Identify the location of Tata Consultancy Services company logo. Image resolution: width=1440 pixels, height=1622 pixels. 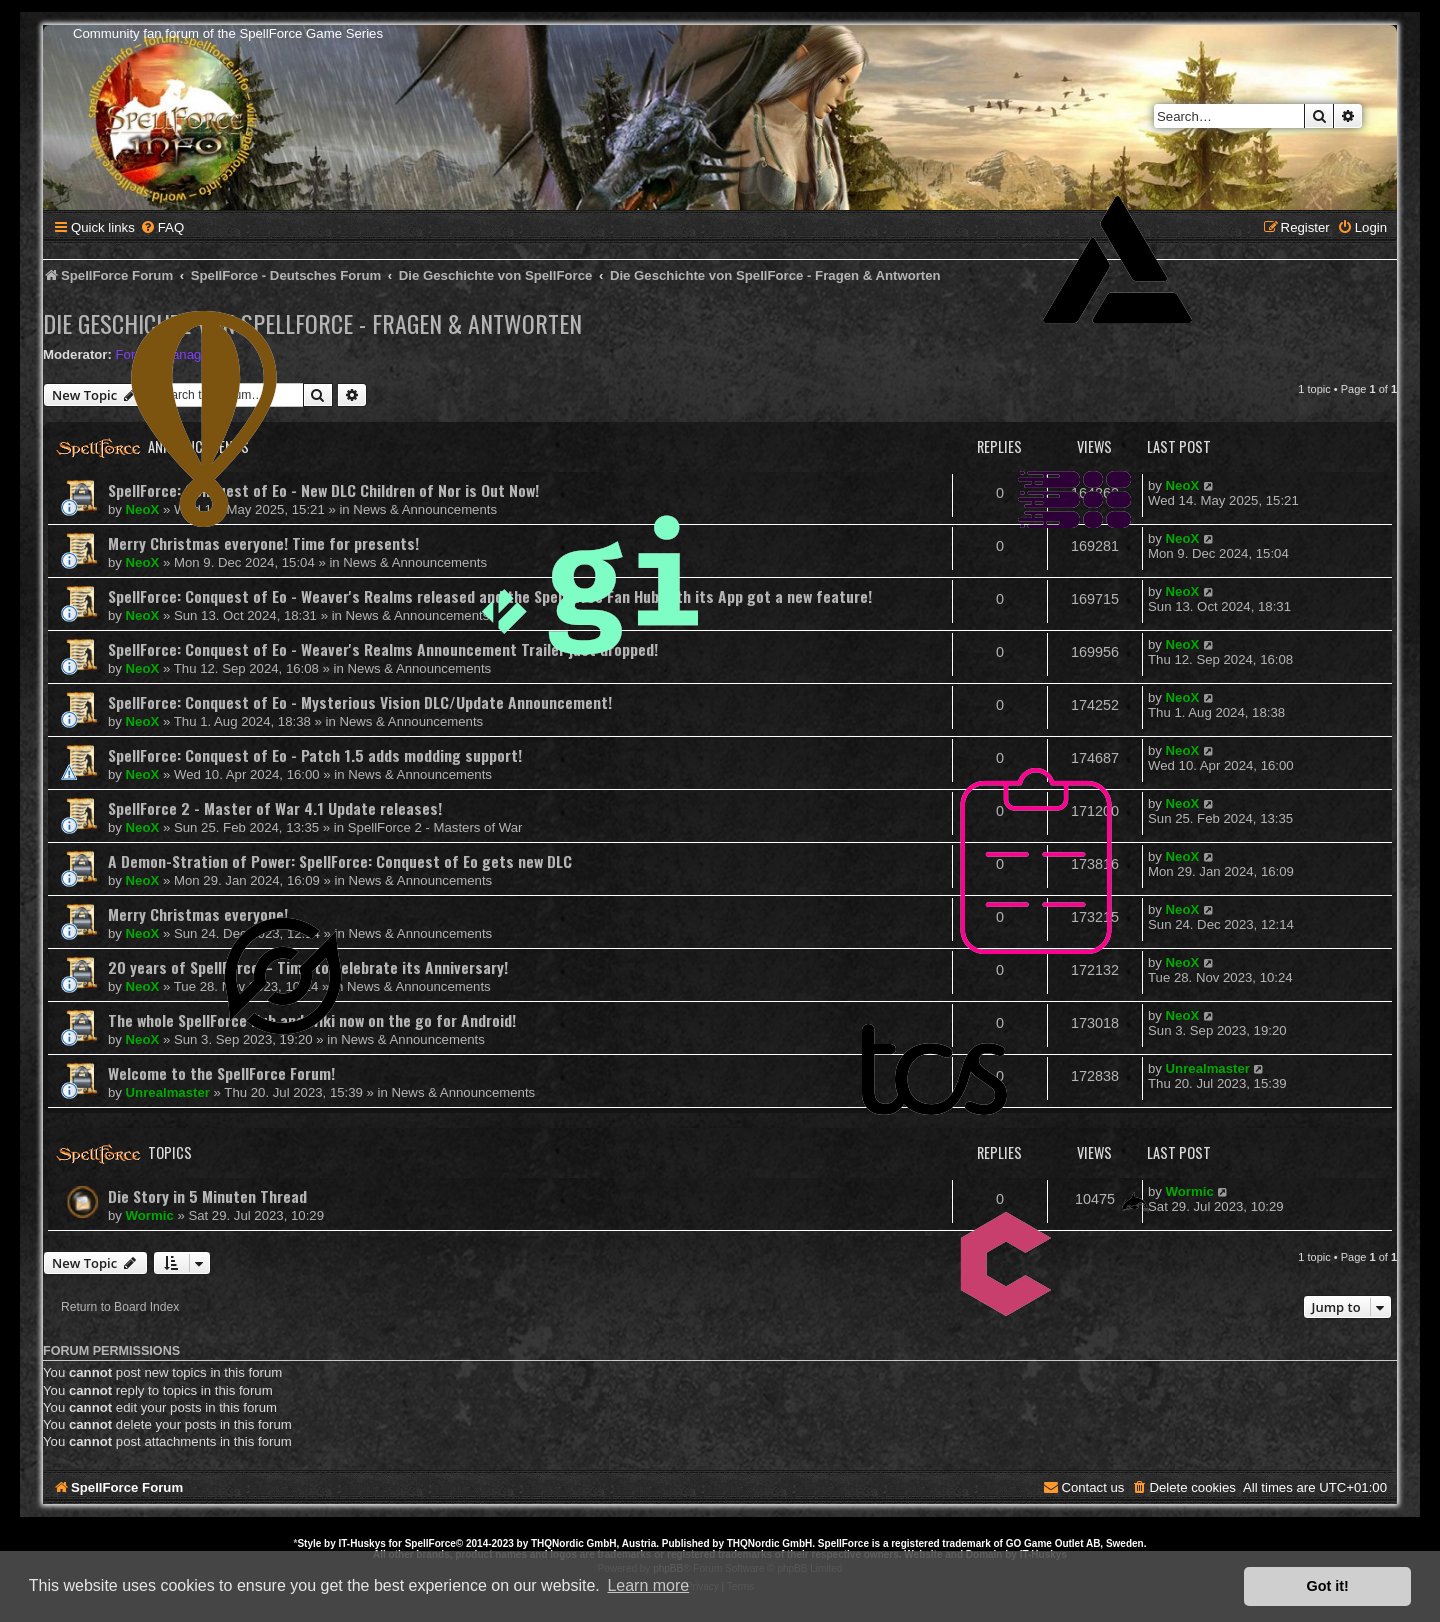
(934, 1069).